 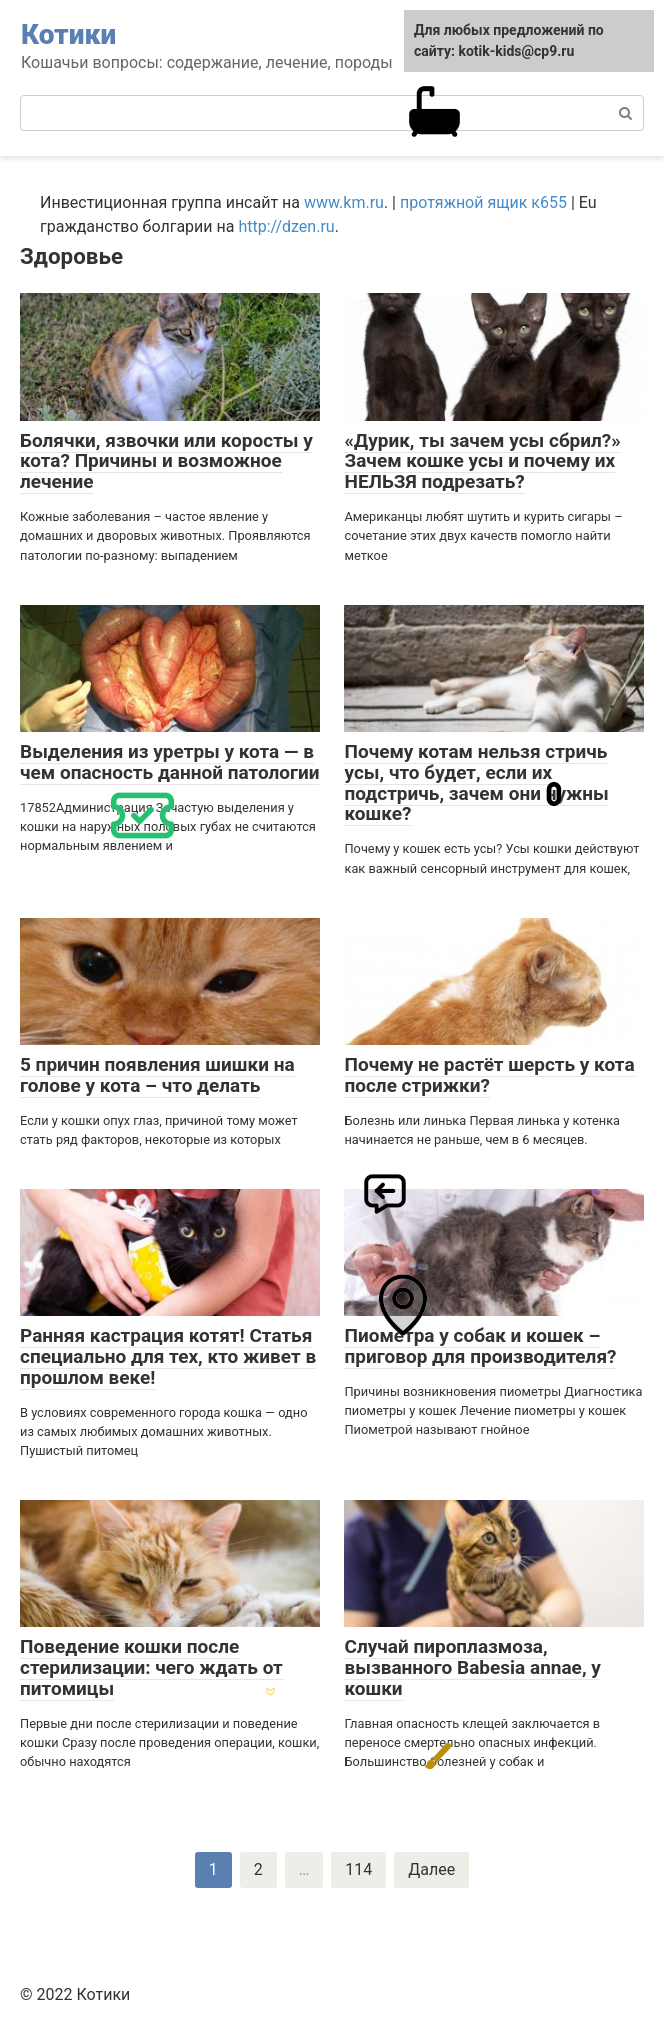 What do you see at coordinates (438, 1756) in the screenshot?
I see `access drawing or painting tools` at bounding box center [438, 1756].